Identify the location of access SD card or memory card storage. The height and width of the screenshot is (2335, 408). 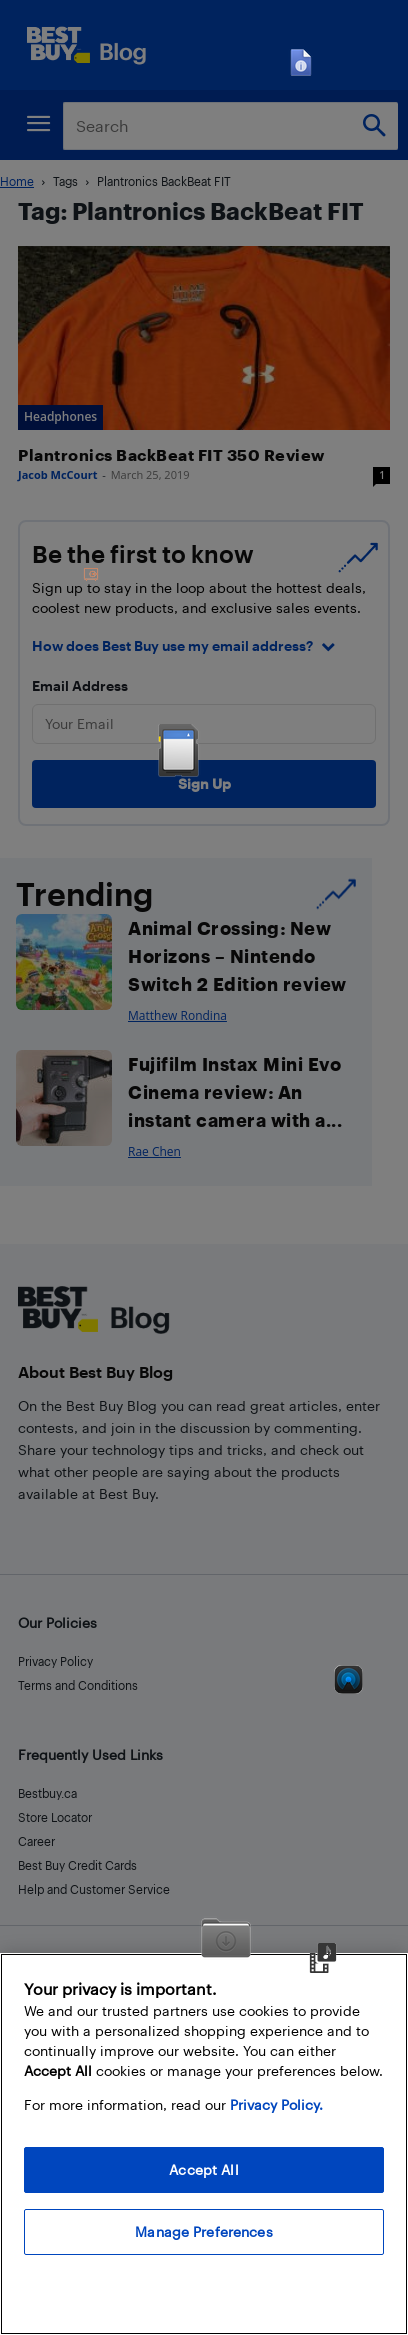
(178, 750).